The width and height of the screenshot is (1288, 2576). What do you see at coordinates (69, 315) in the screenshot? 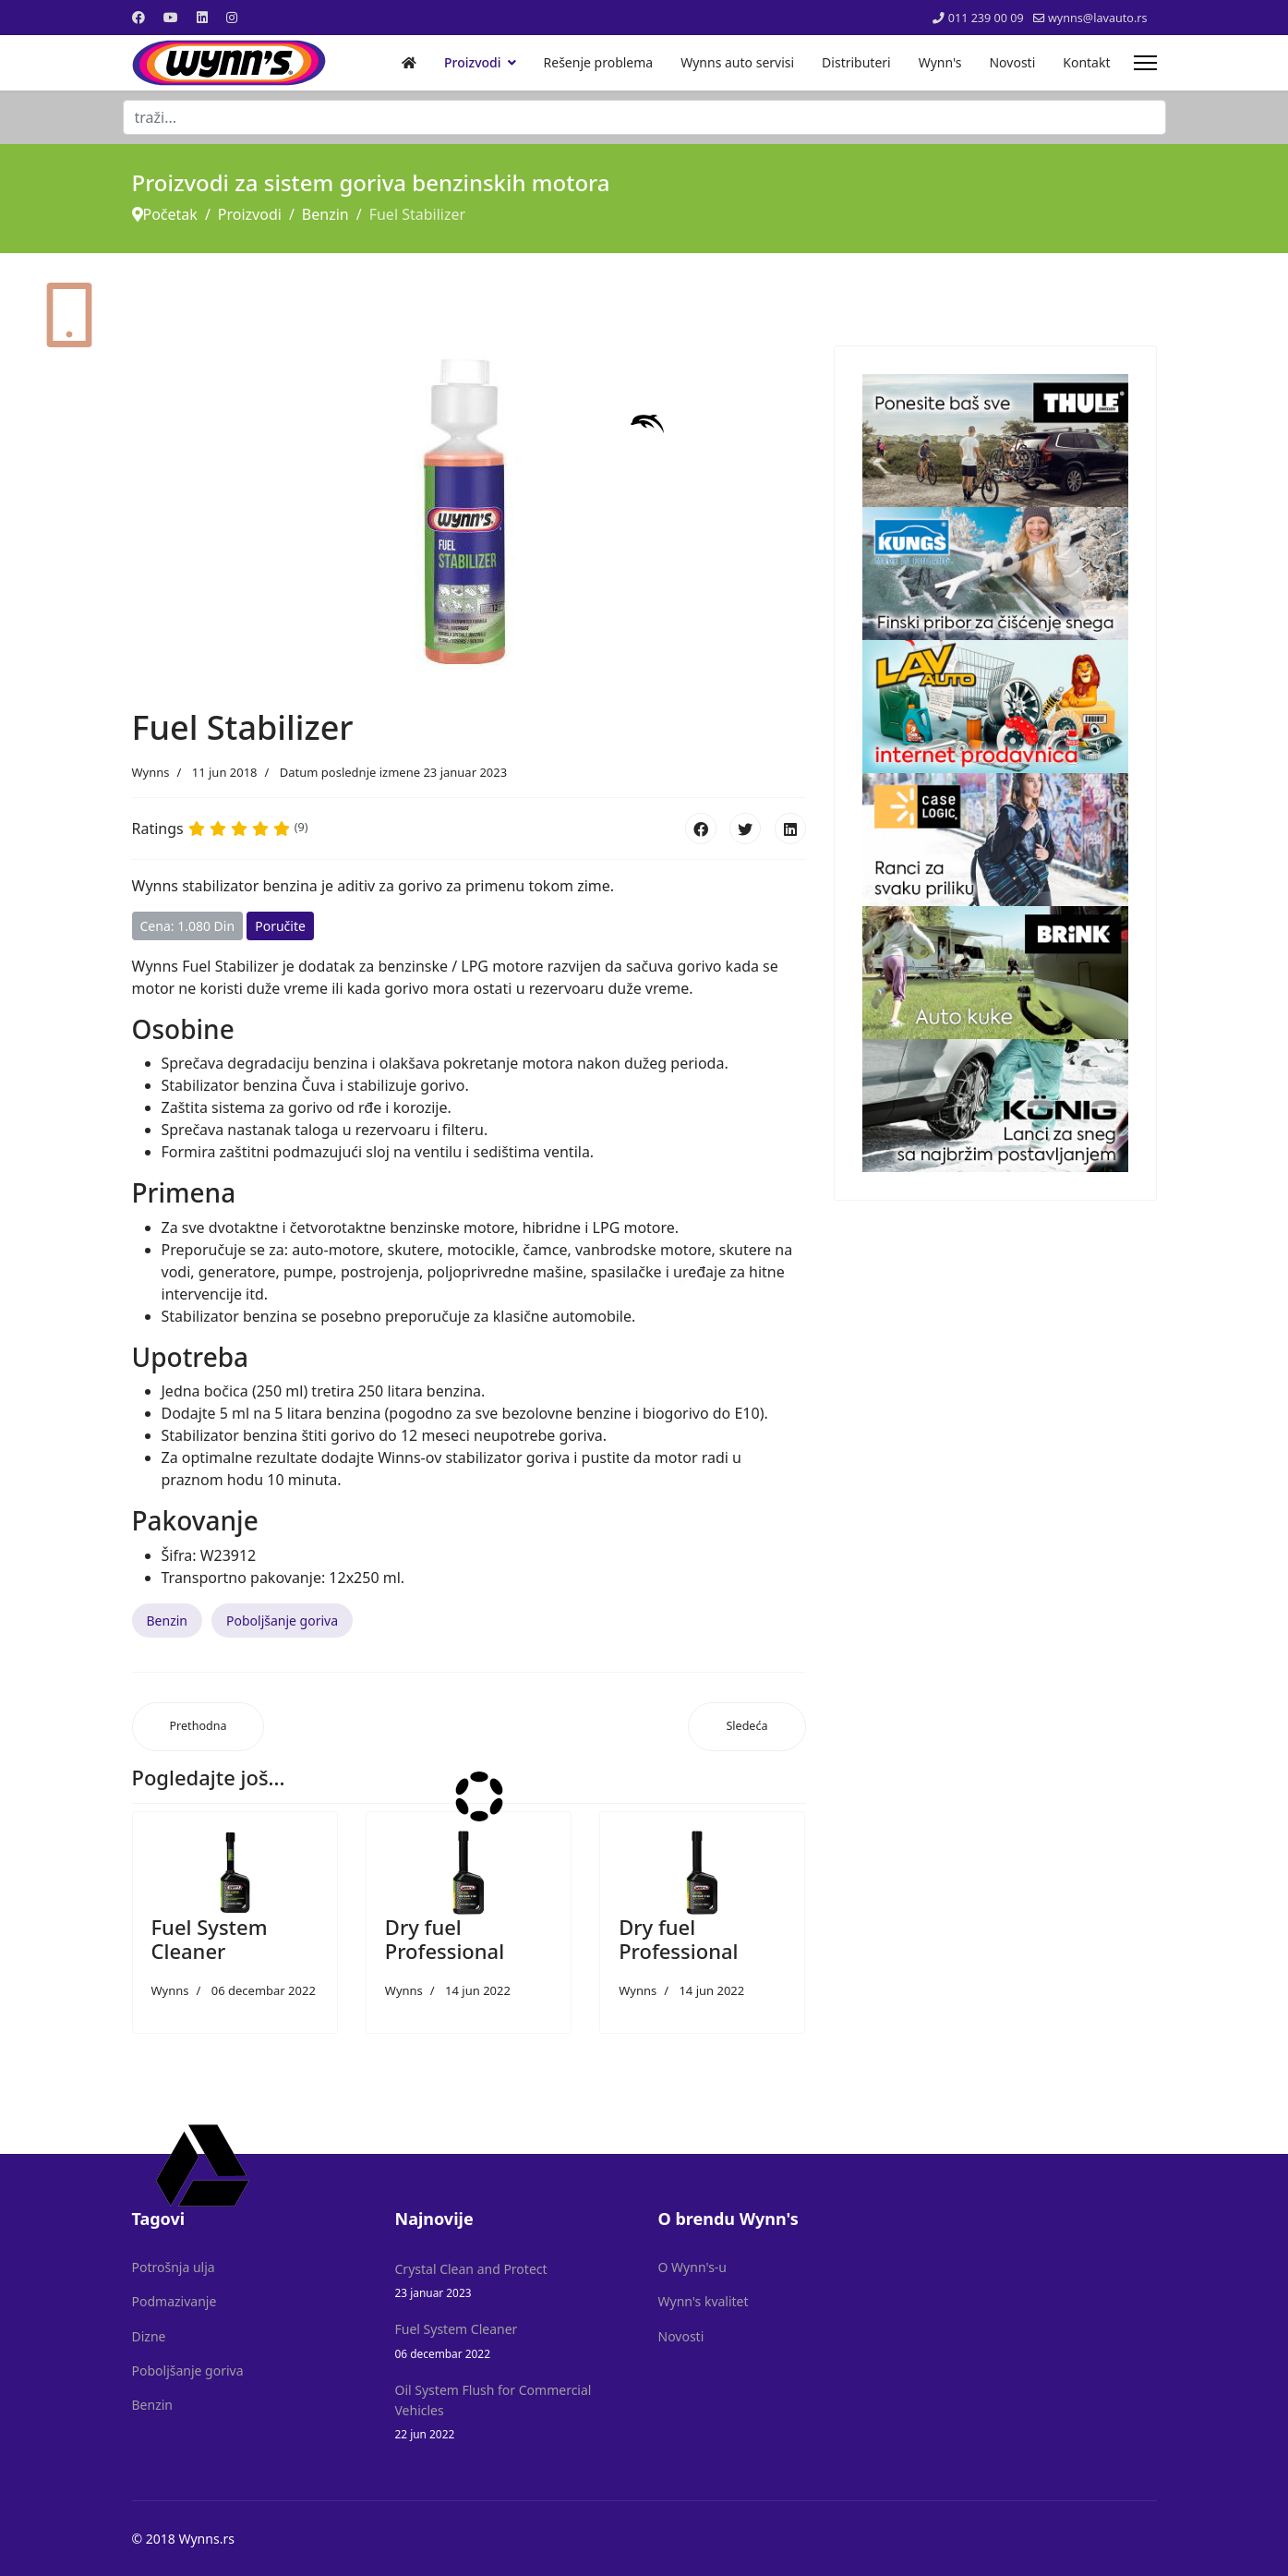
I see `access mobile device settings` at bounding box center [69, 315].